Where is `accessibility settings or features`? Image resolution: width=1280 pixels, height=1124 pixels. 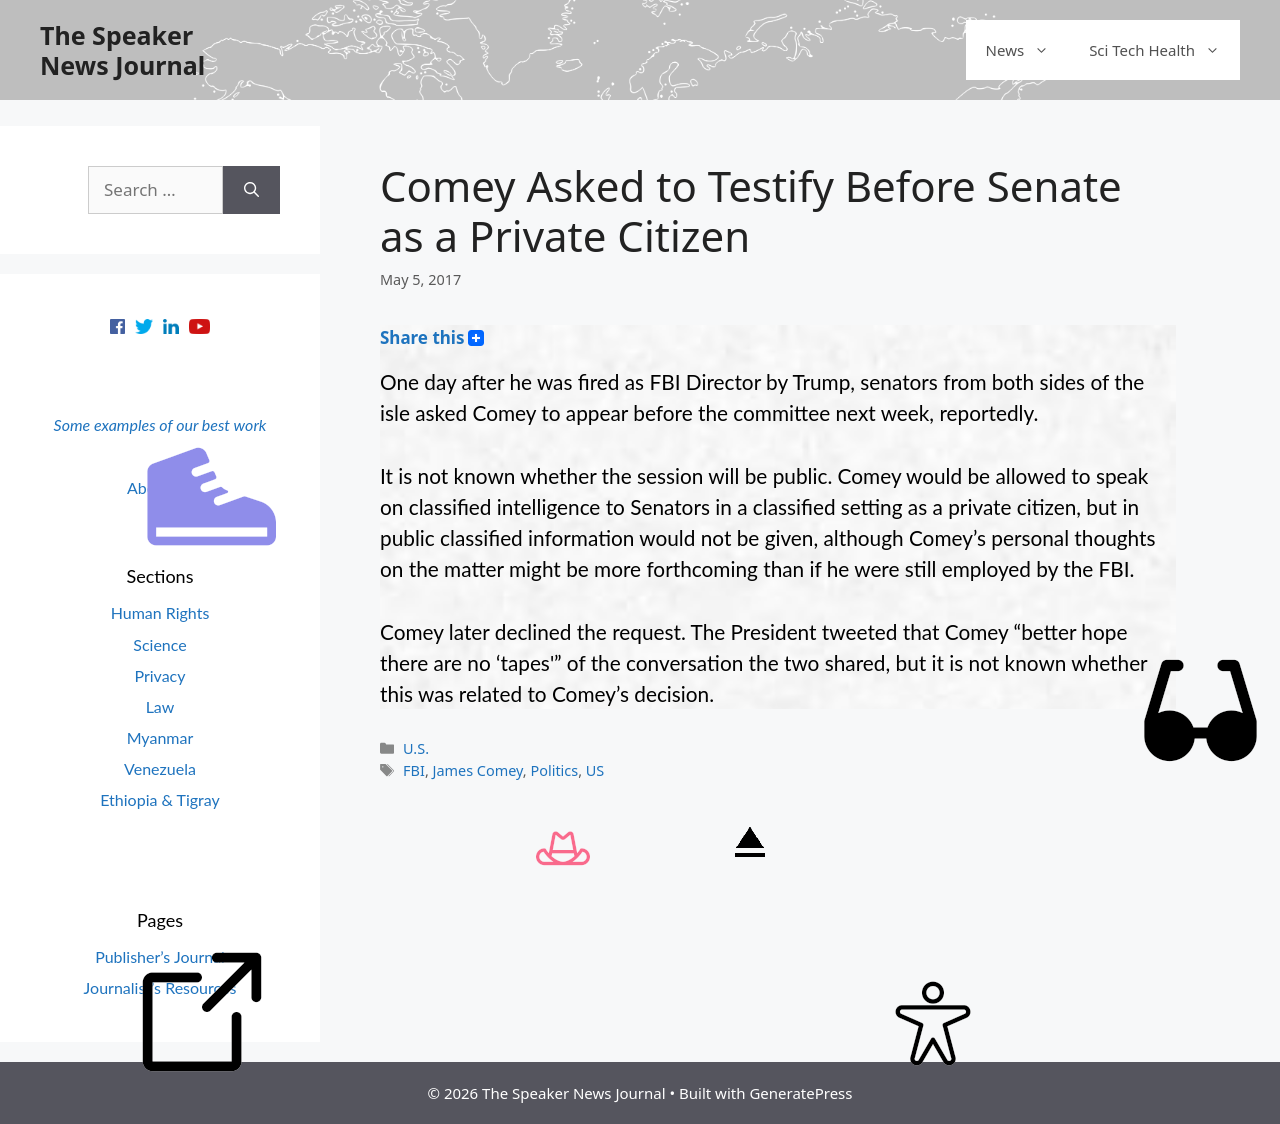 accessibility settings or features is located at coordinates (933, 1025).